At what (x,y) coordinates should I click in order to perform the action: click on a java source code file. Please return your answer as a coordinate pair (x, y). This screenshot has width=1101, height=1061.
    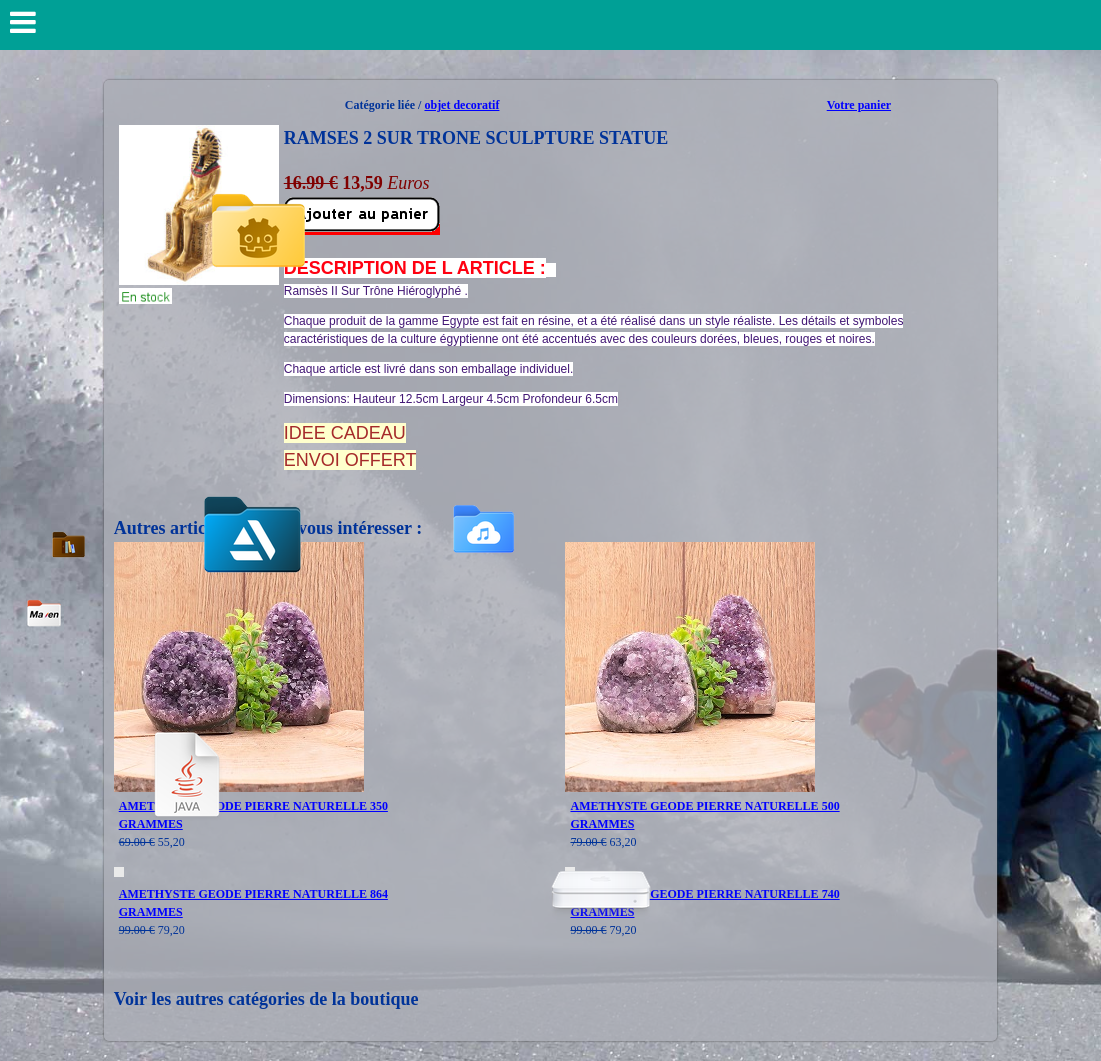
    Looking at the image, I should click on (187, 776).